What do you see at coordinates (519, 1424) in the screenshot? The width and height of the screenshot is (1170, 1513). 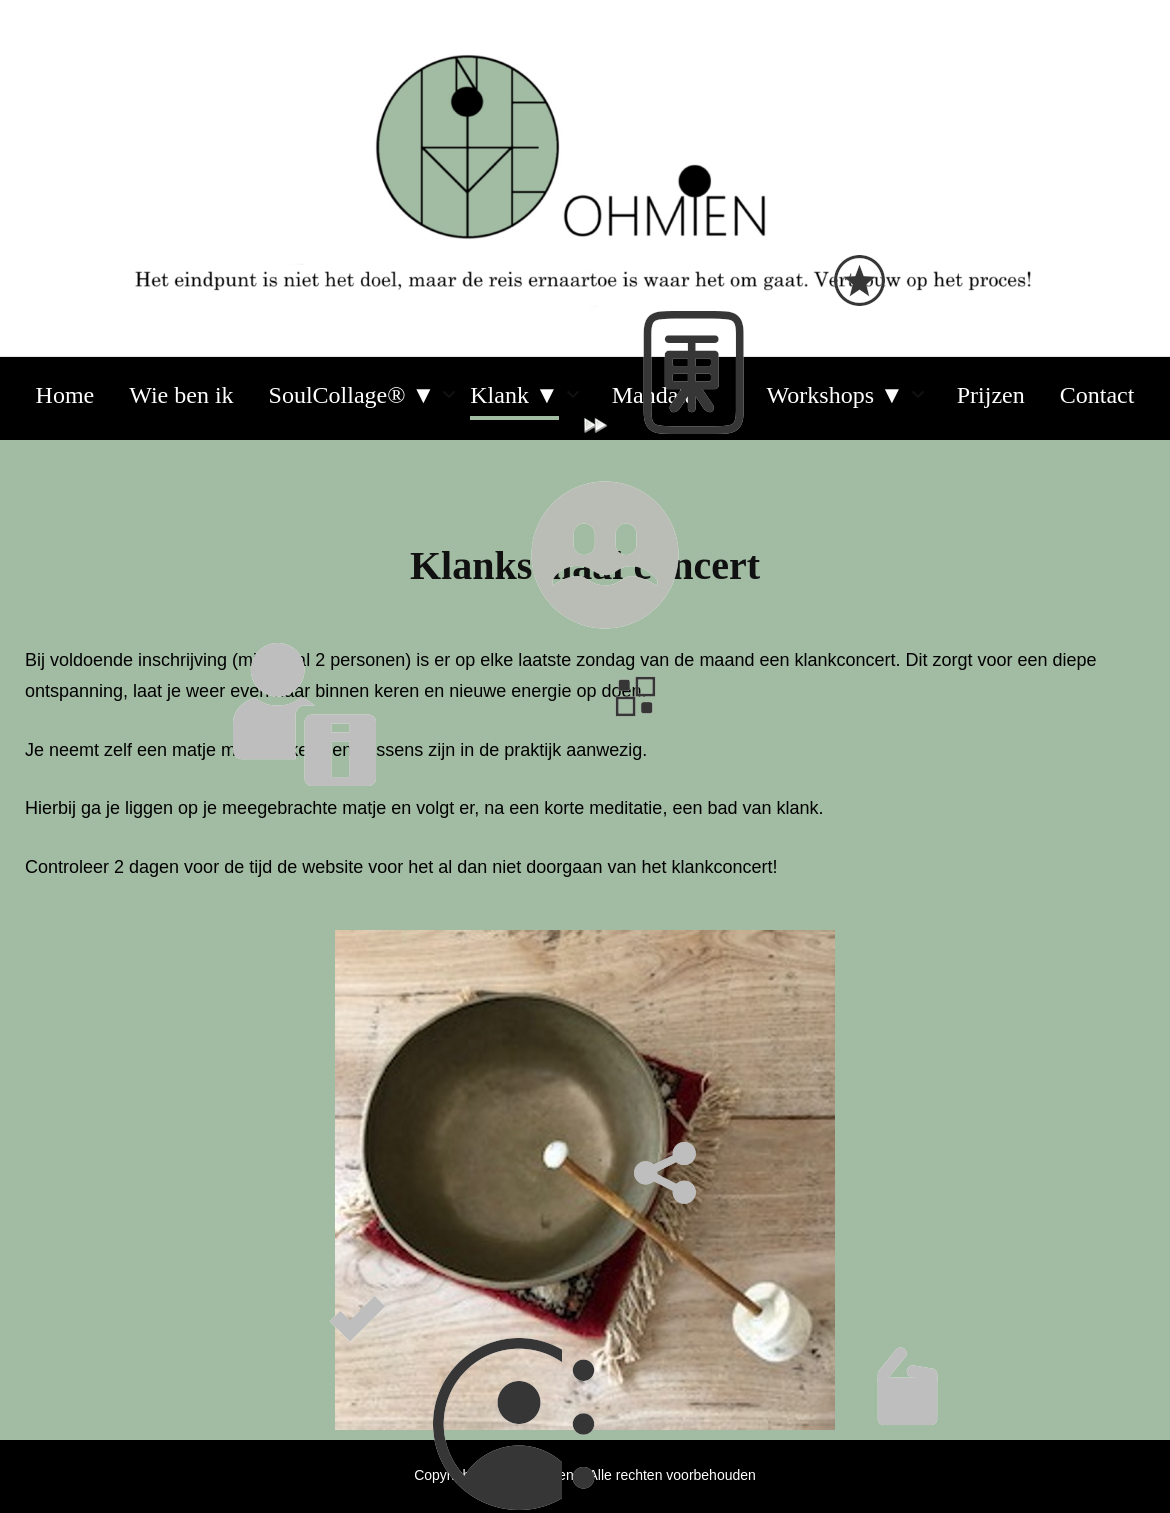 I see `browse artists in your music library` at bounding box center [519, 1424].